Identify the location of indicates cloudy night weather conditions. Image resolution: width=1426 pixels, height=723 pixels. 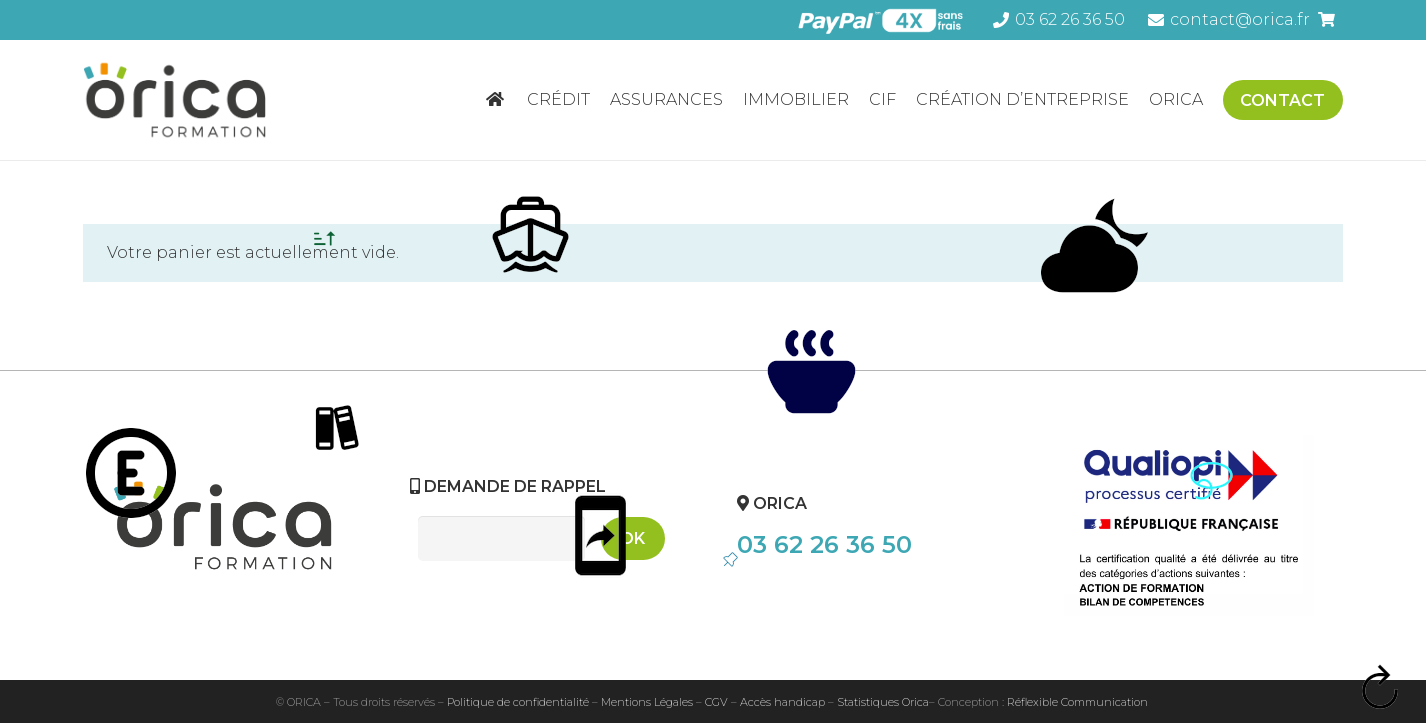
(1094, 245).